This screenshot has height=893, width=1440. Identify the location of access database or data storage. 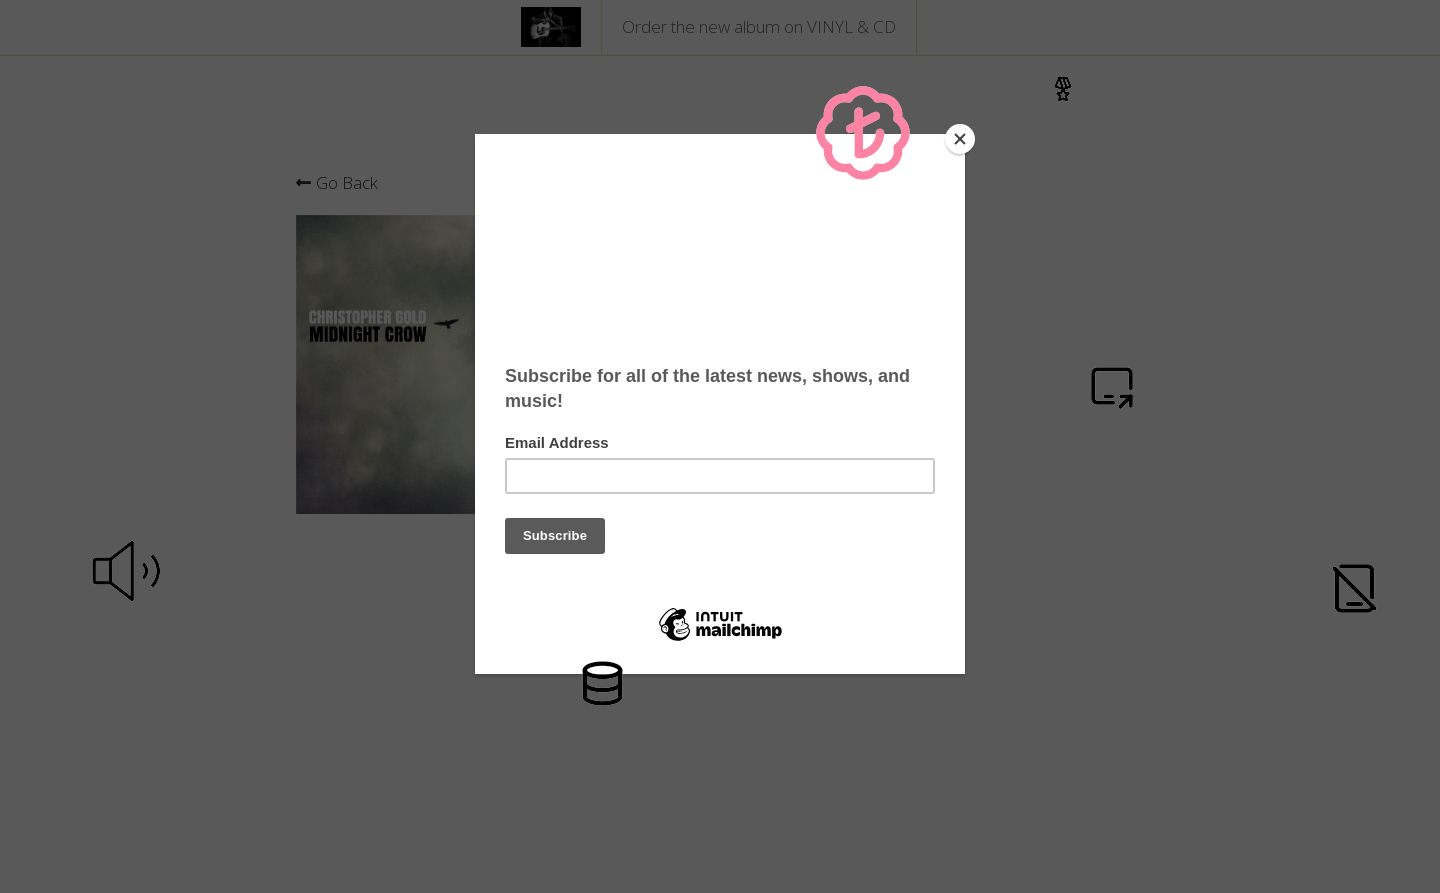
(602, 683).